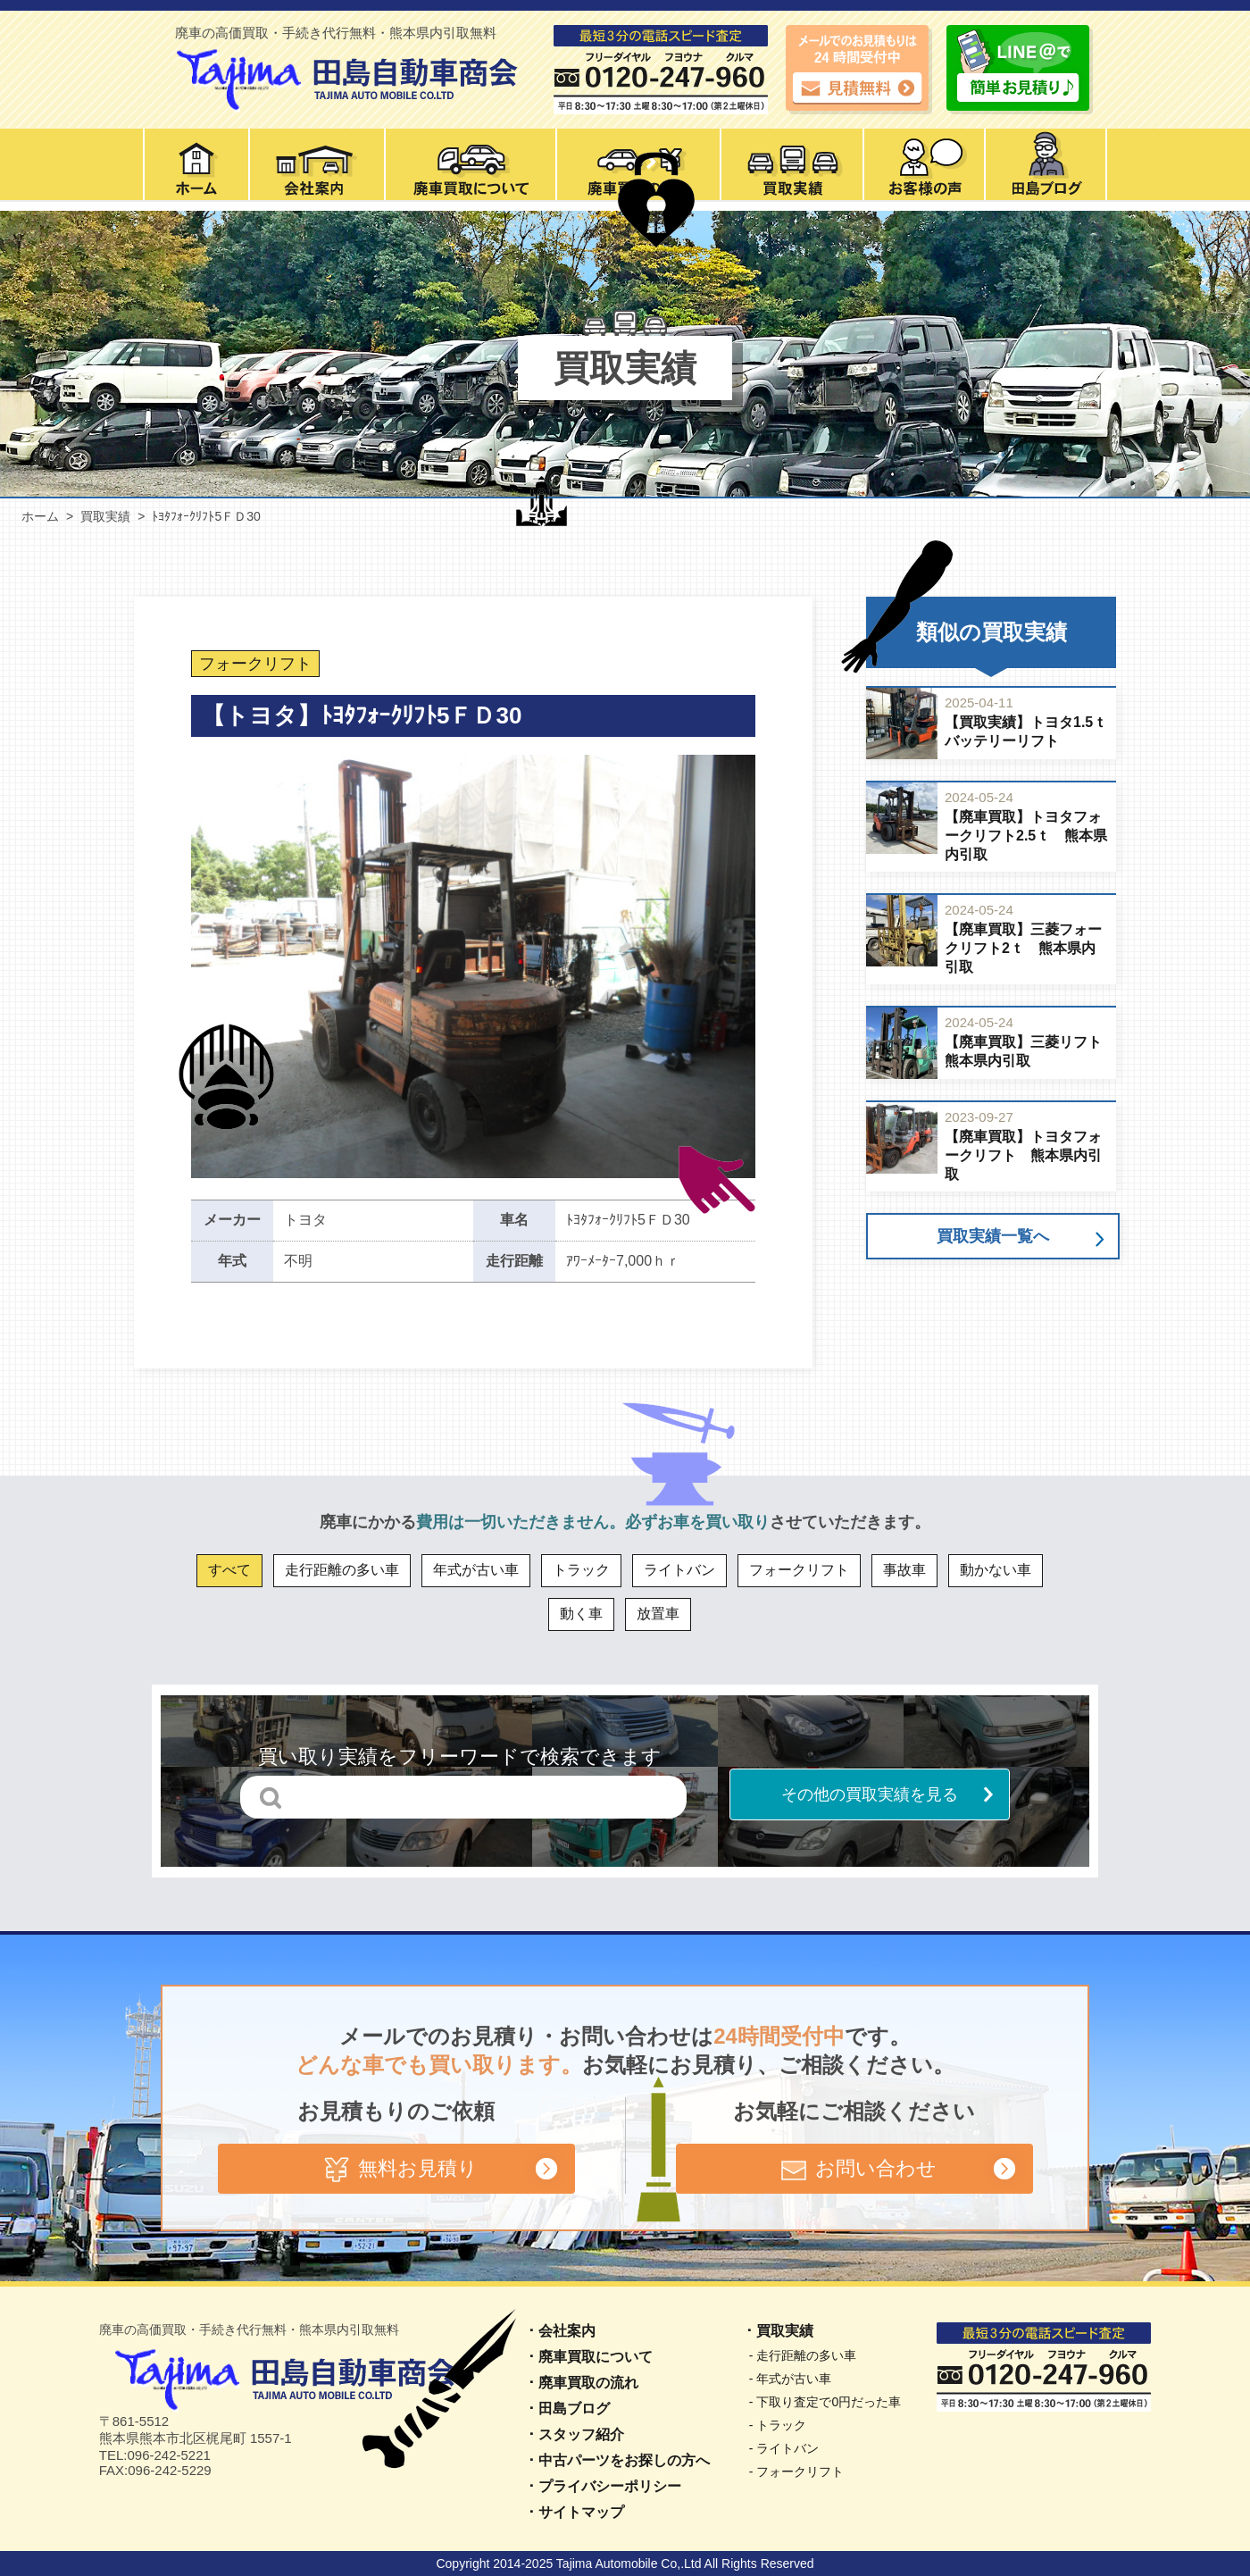 This screenshot has height=2576, width=1250. Describe the element at coordinates (439, 2388) in the screenshot. I see `equip a bone knife weapon` at that location.